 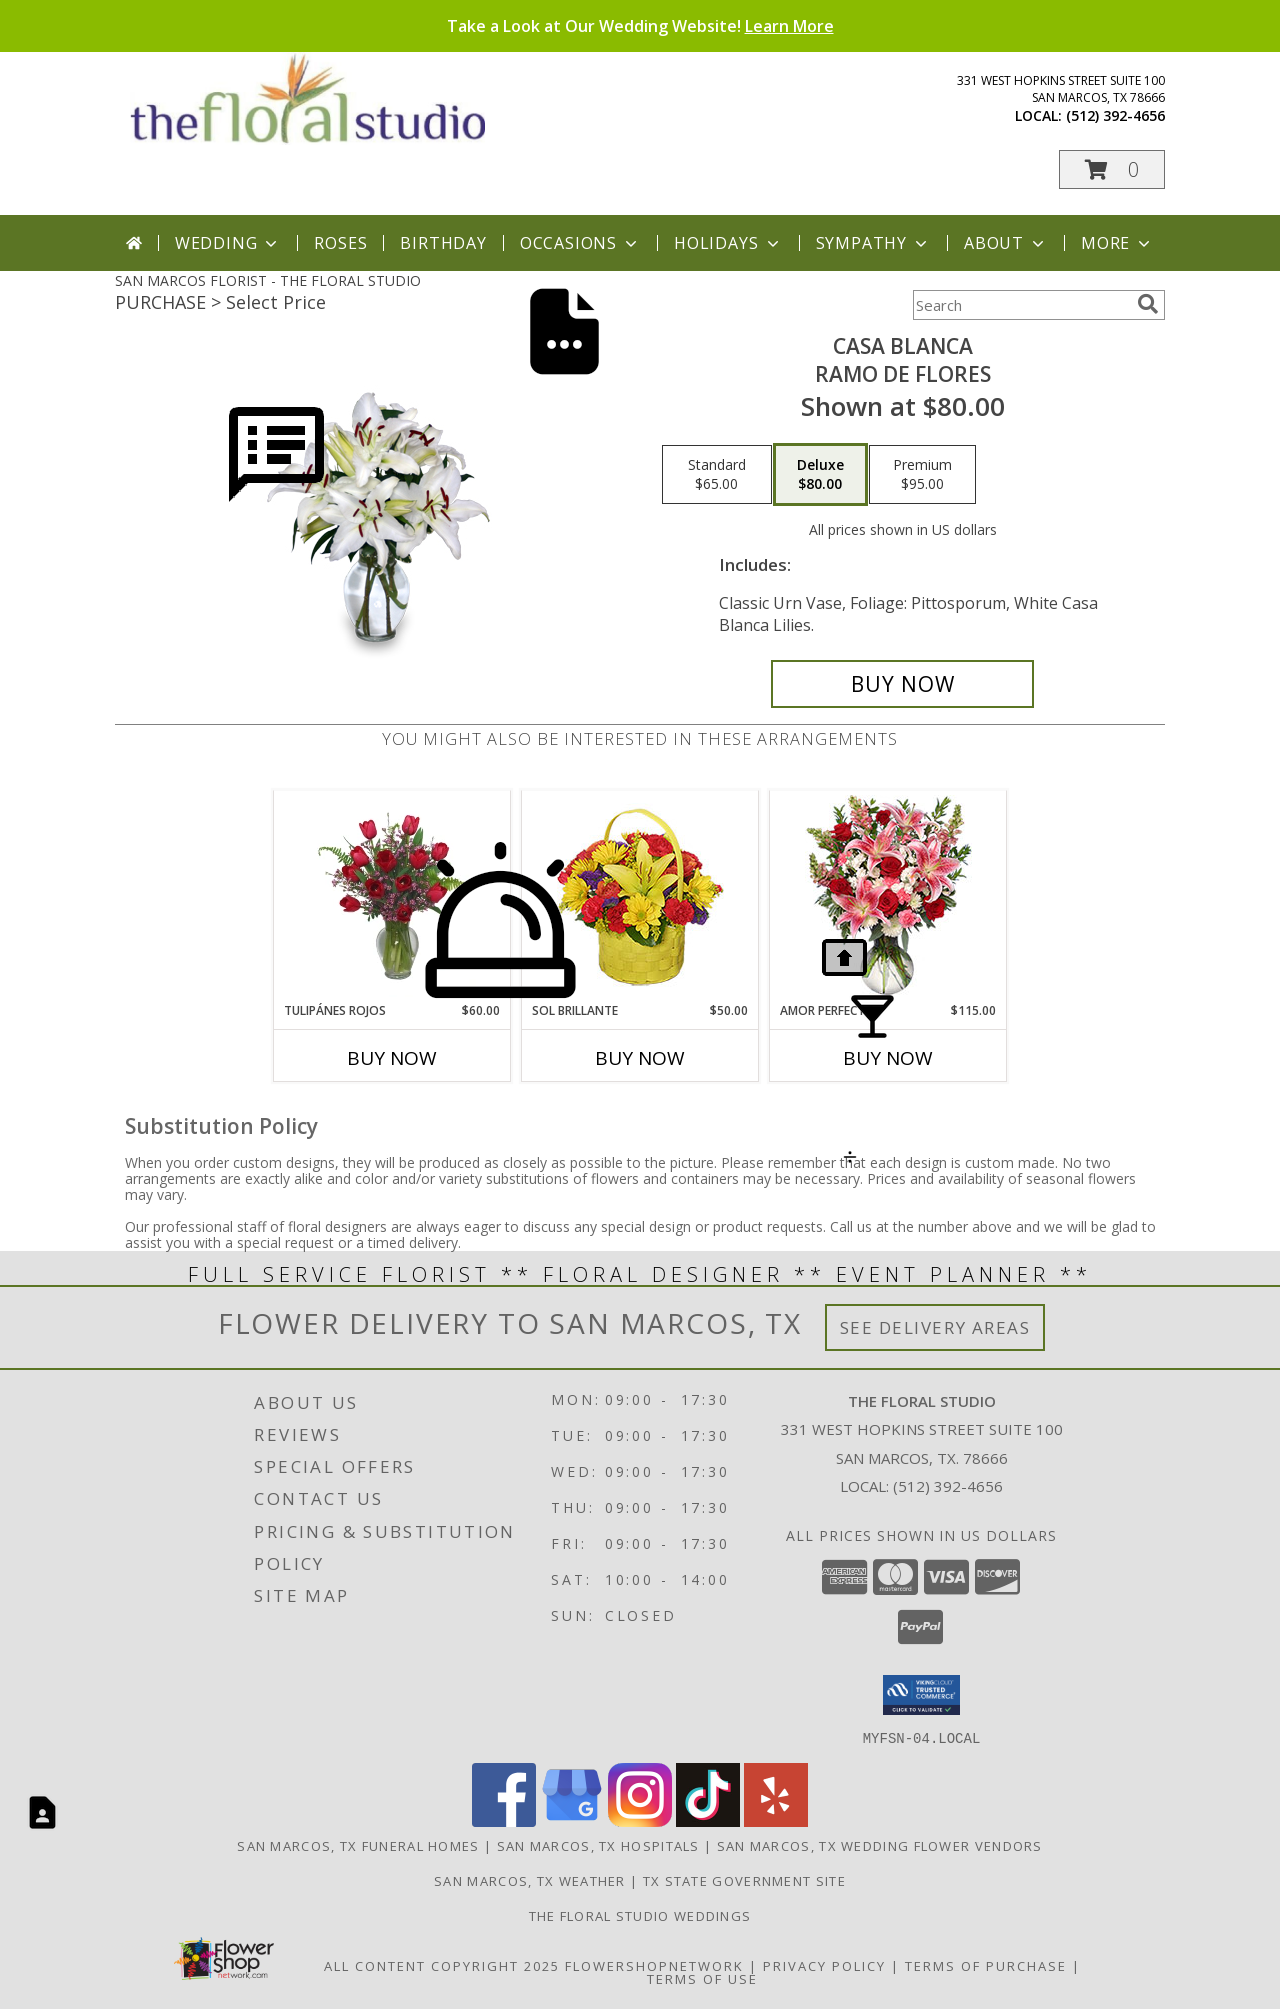 What do you see at coordinates (42, 1812) in the screenshot?
I see `view contact details` at bounding box center [42, 1812].